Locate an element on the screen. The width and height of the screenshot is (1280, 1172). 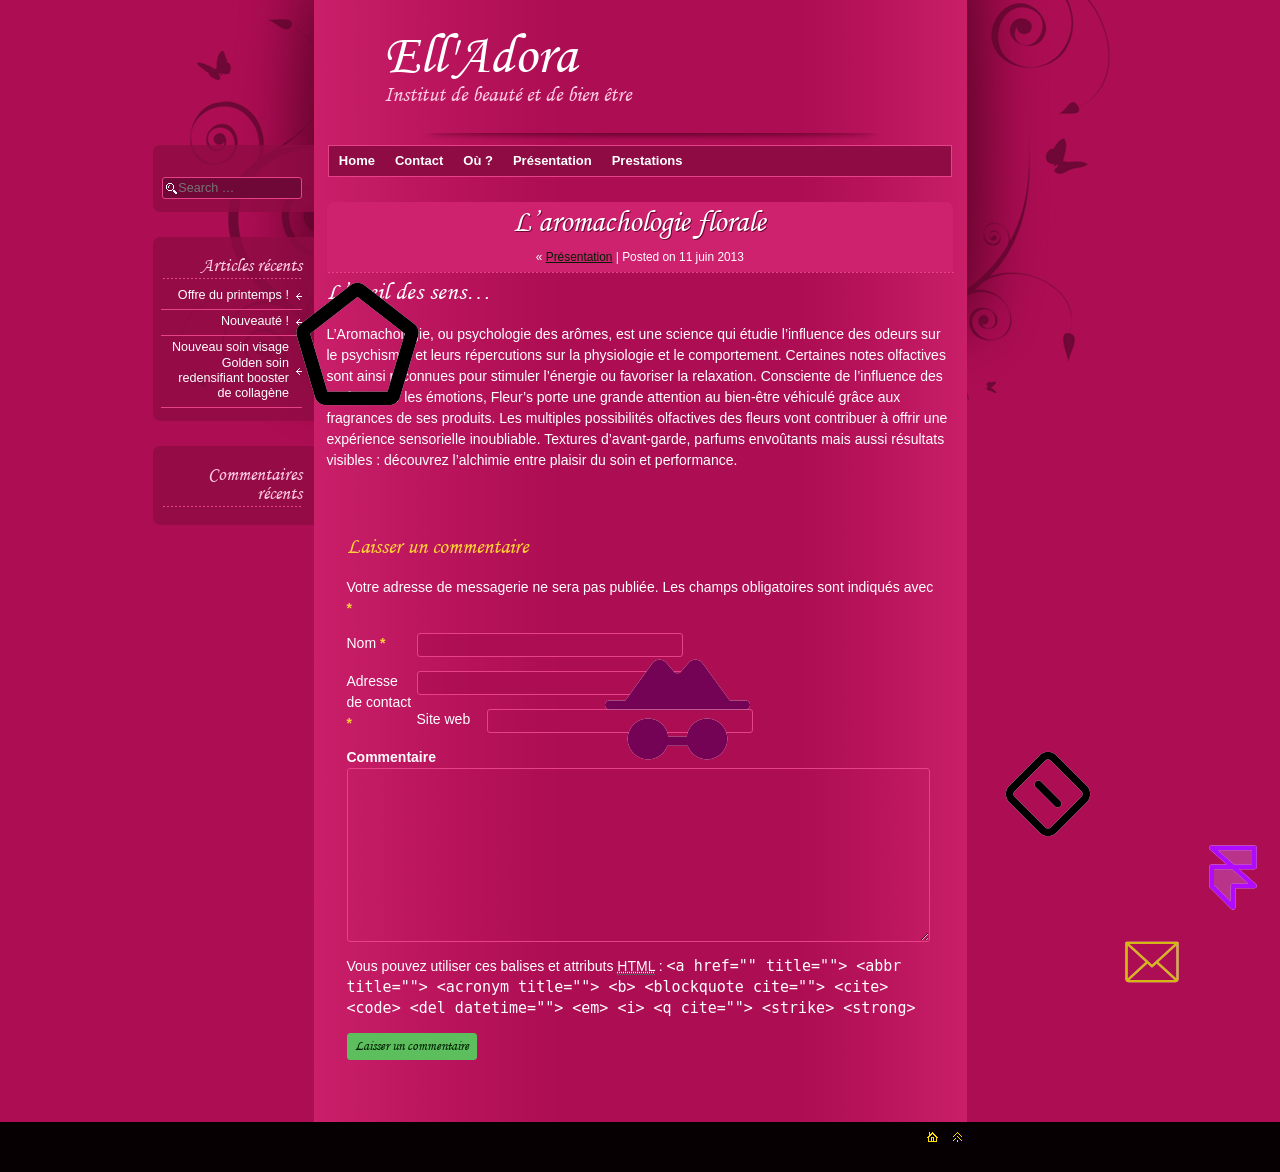
open your inbox is located at coordinates (1152, 962).